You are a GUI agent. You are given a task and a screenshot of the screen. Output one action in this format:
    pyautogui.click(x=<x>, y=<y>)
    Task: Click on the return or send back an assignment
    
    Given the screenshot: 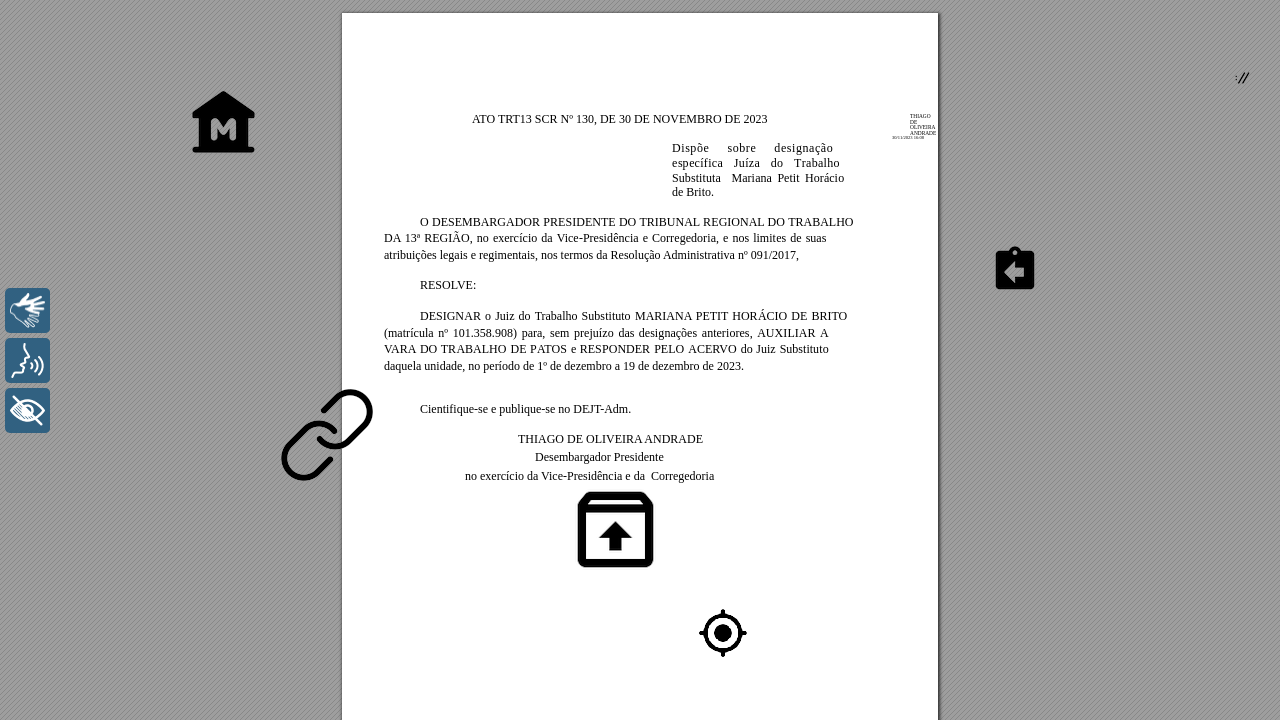 What is the action you would take?
    pyautogui.click(x=1015, y=270)
    